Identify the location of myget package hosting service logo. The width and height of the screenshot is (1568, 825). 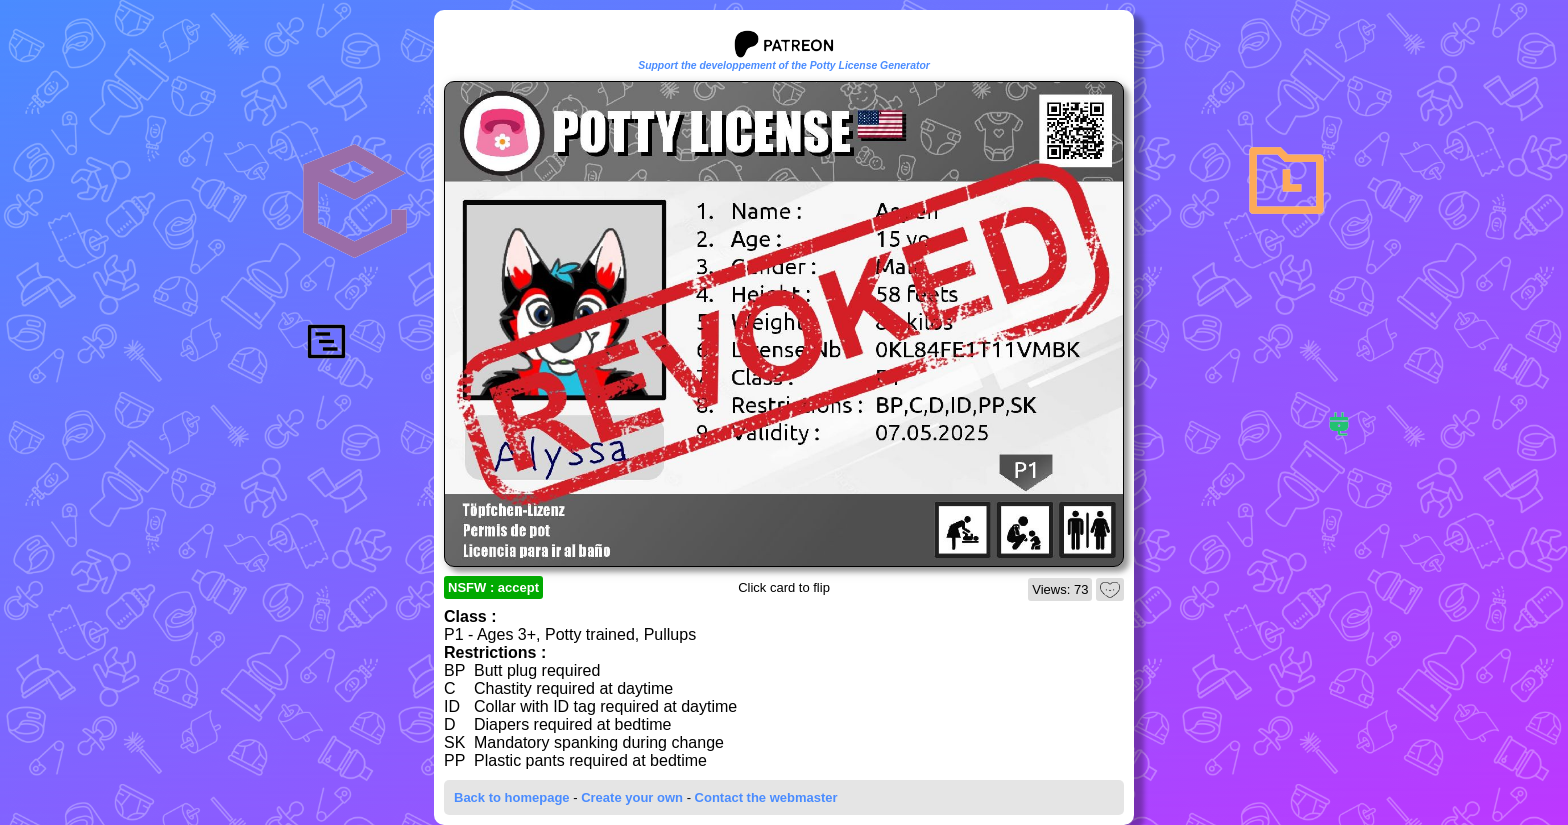
(355, 201).